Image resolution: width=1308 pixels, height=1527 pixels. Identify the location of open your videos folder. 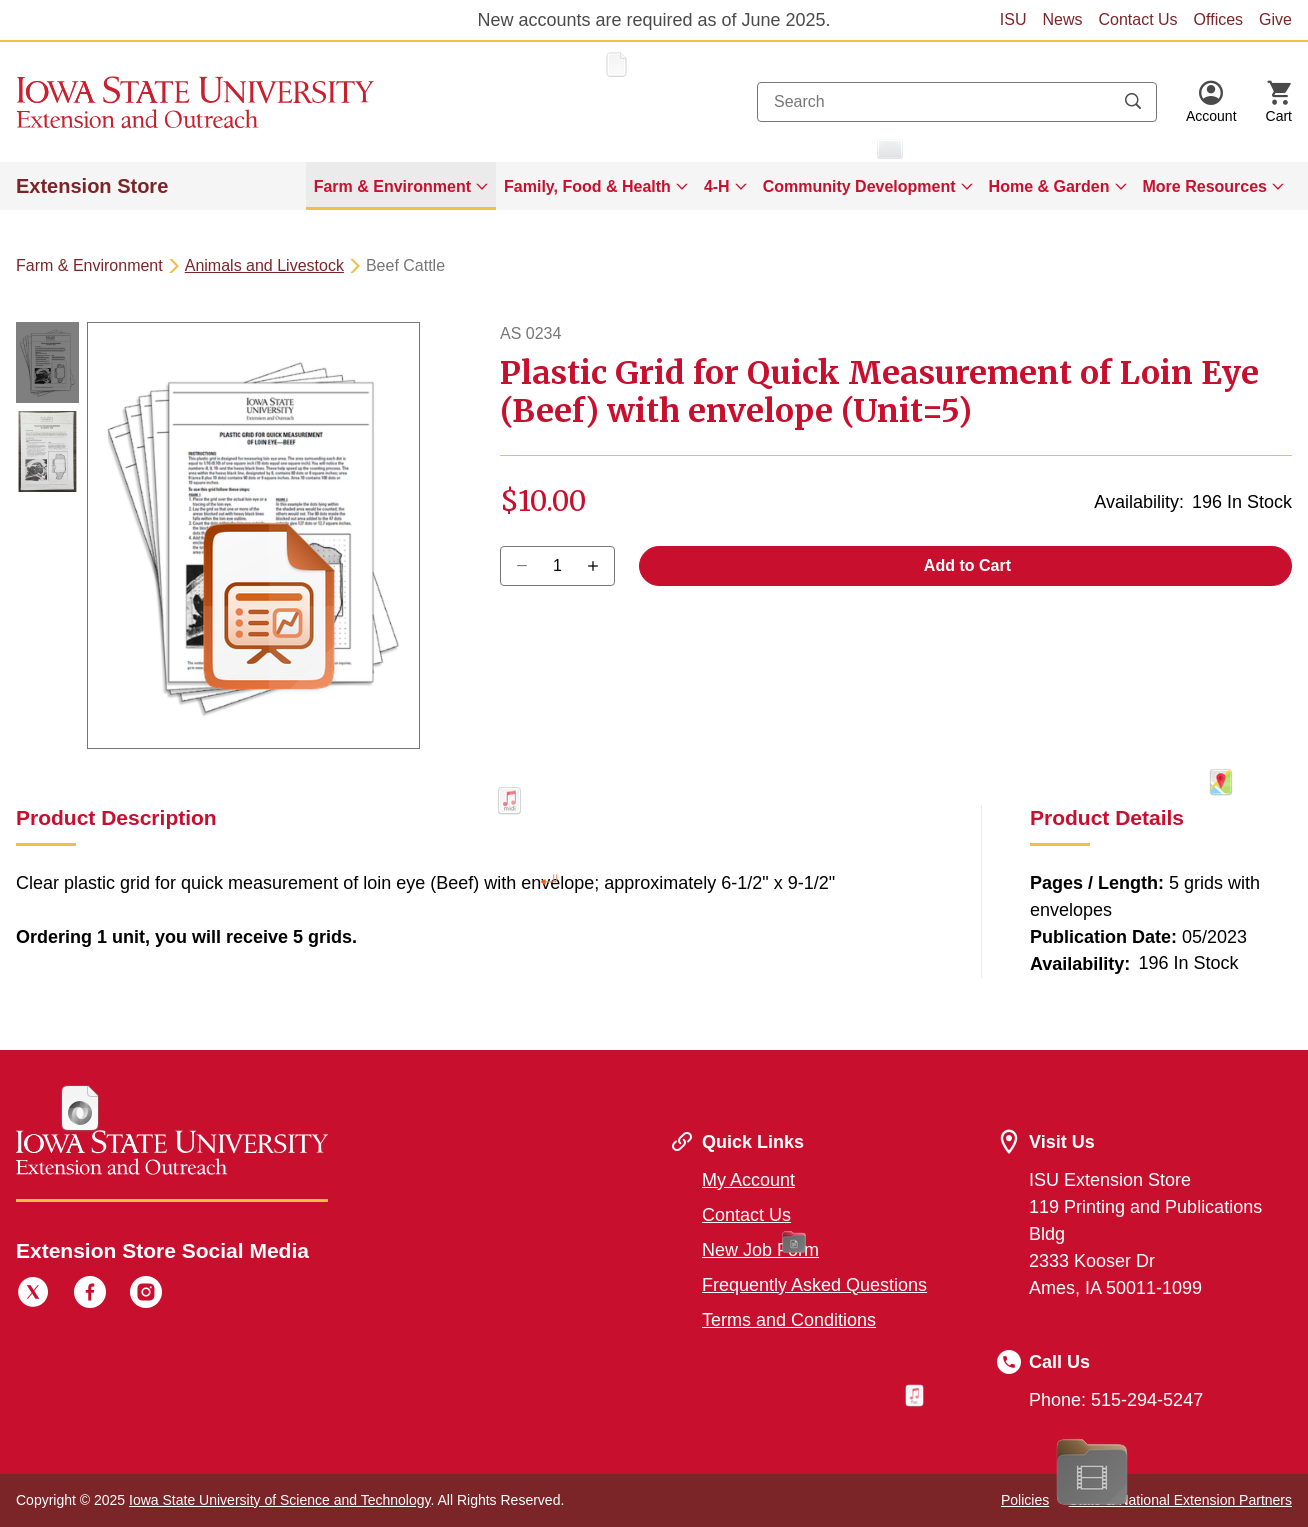
(1092, 1472).